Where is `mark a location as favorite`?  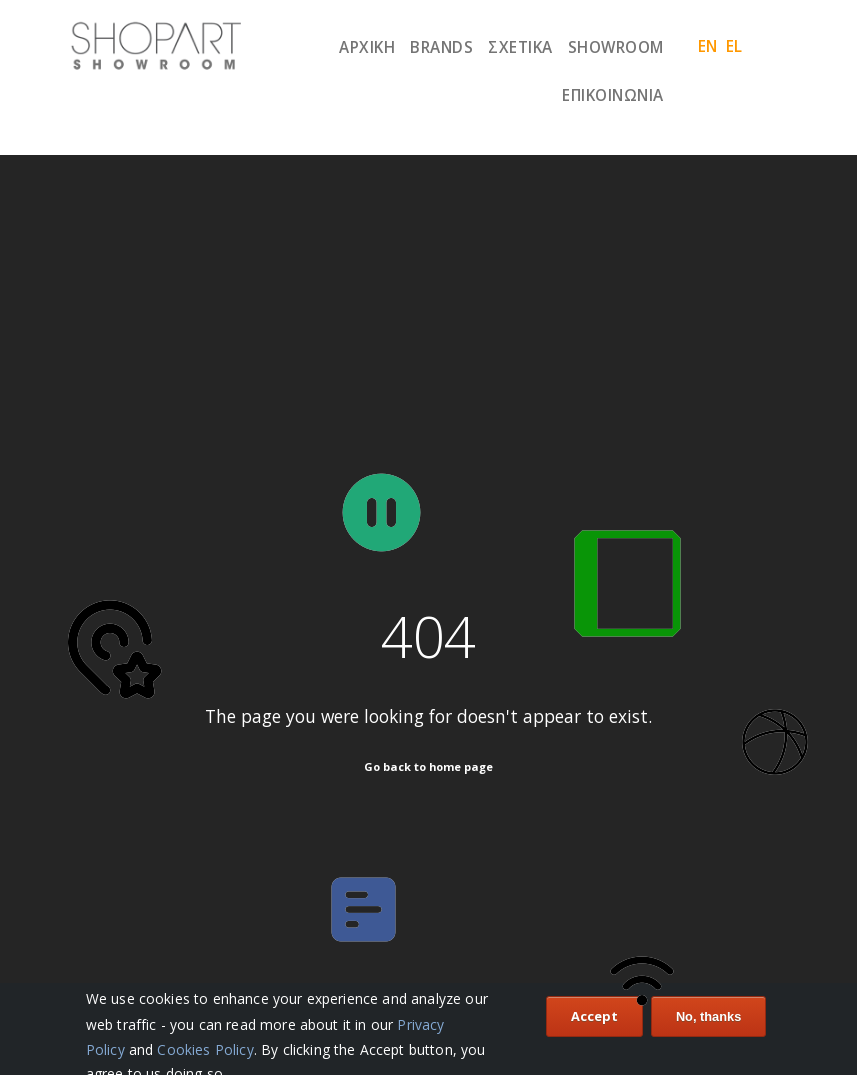 mark a location as favorite is located at coordinates (110, 647).